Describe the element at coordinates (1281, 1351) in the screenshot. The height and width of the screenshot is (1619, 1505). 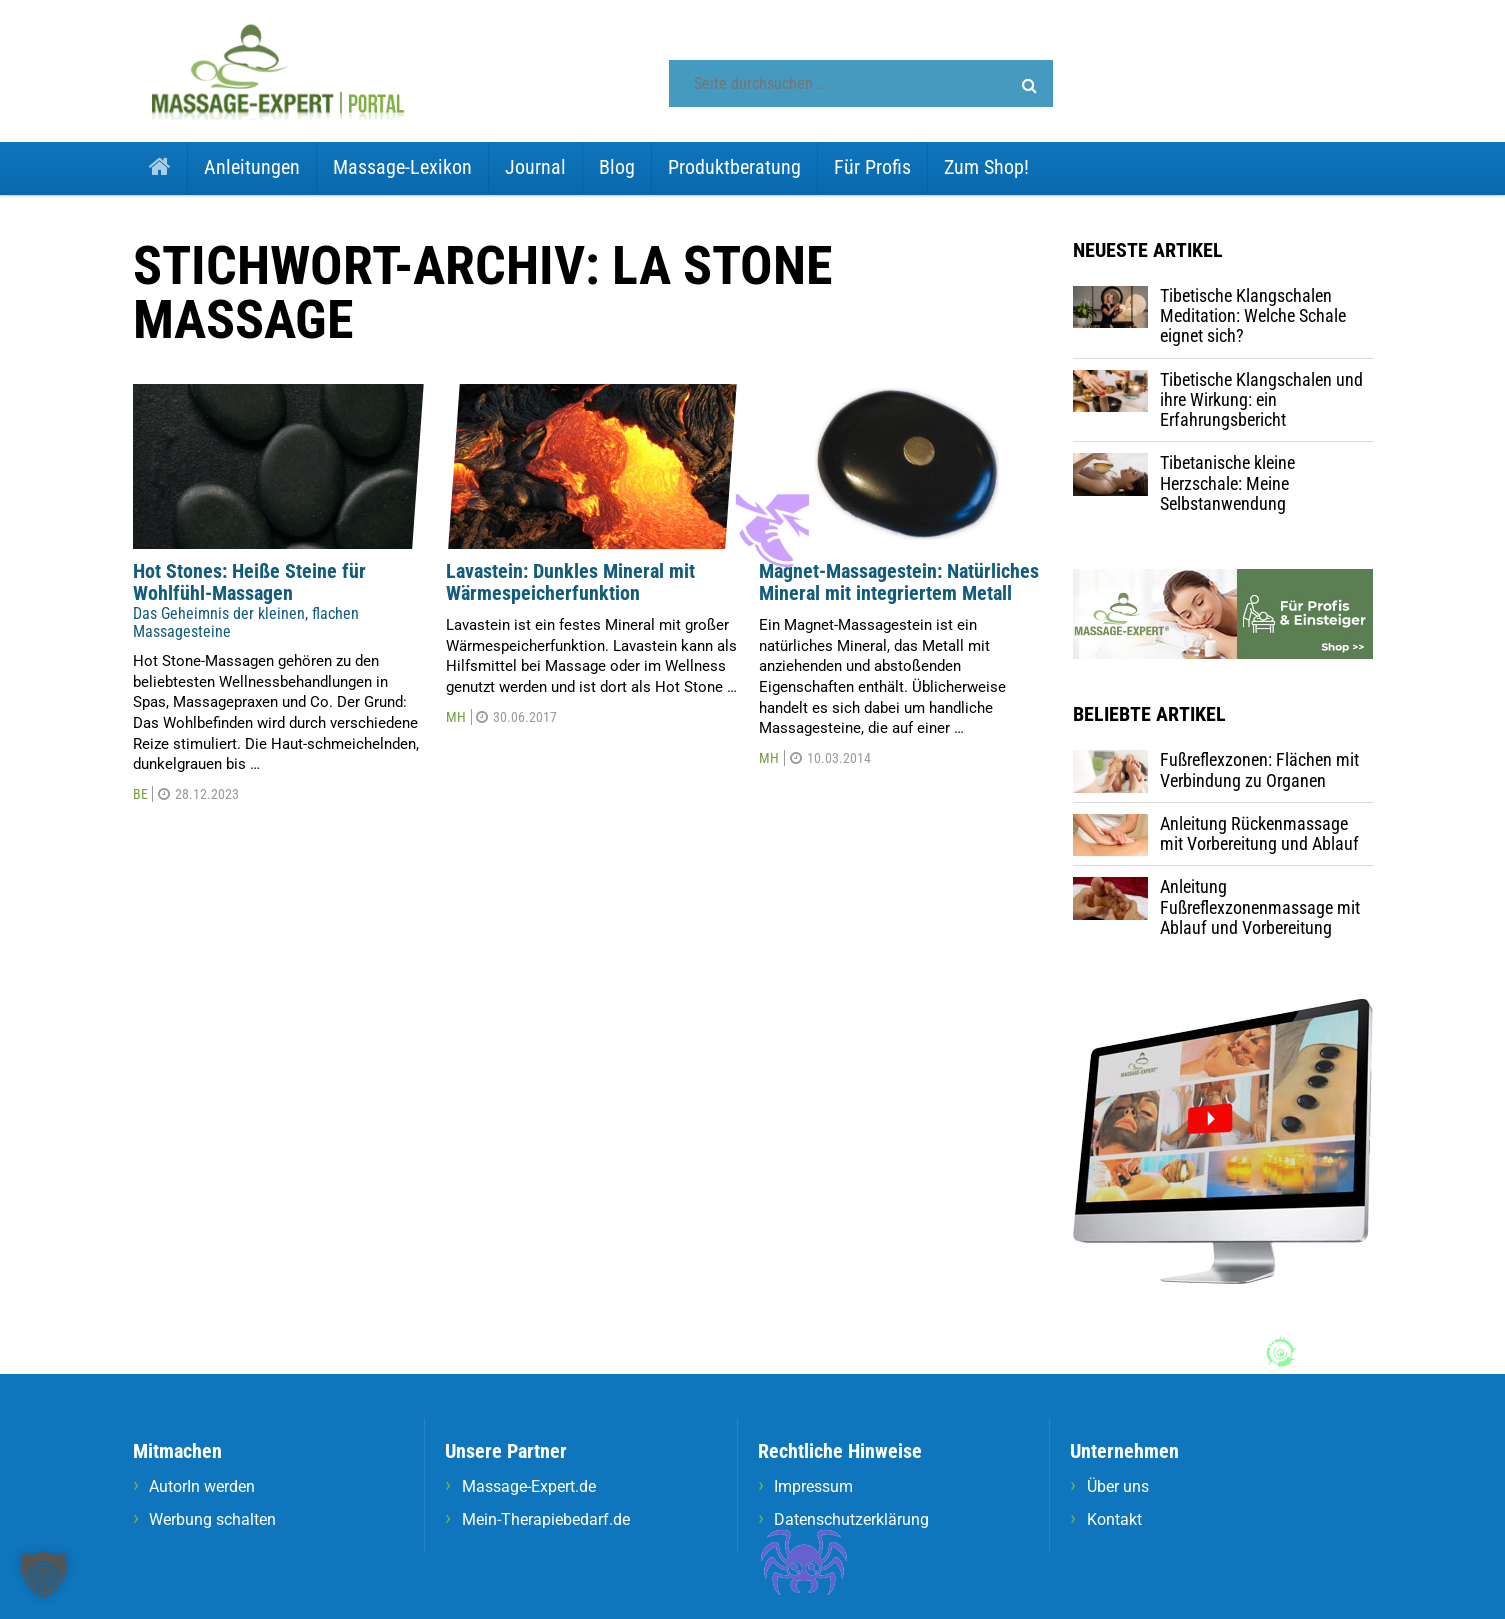
I see `access microscope or magnification tools` at that location.